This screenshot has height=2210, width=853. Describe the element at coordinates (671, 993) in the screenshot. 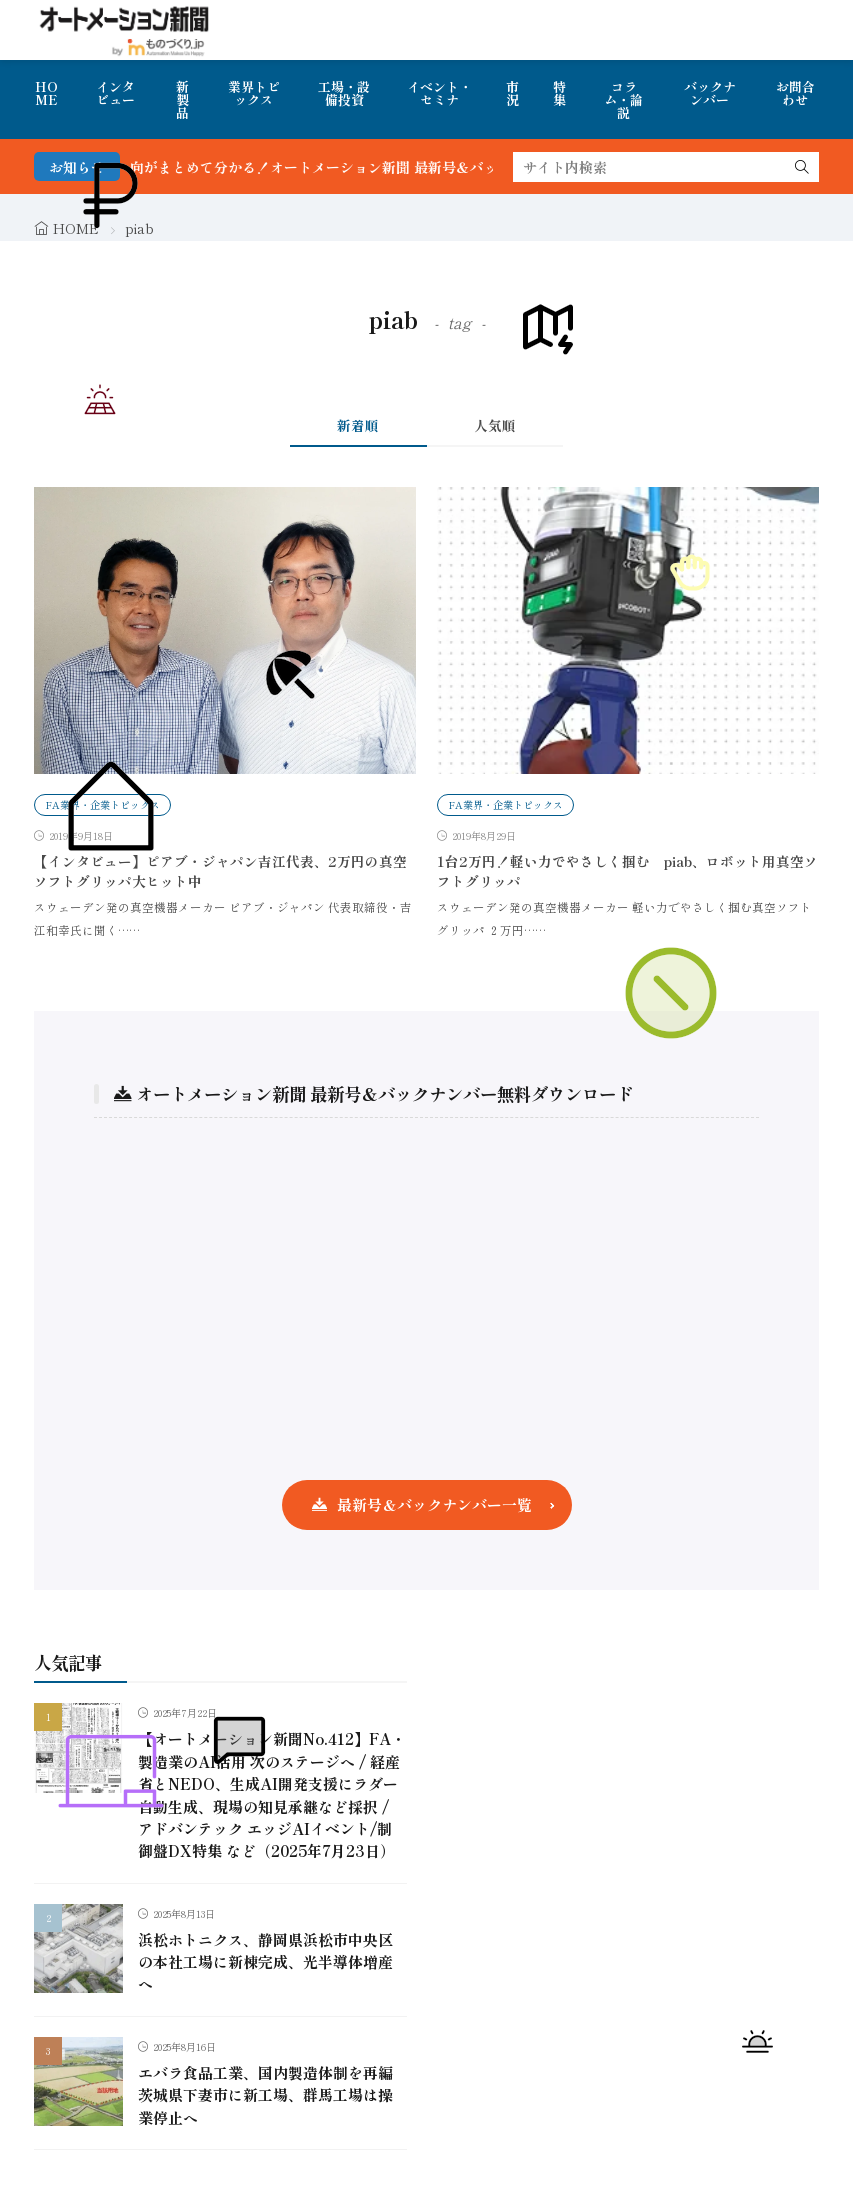

I see `indicates a prohibited or restricted action` at that location.